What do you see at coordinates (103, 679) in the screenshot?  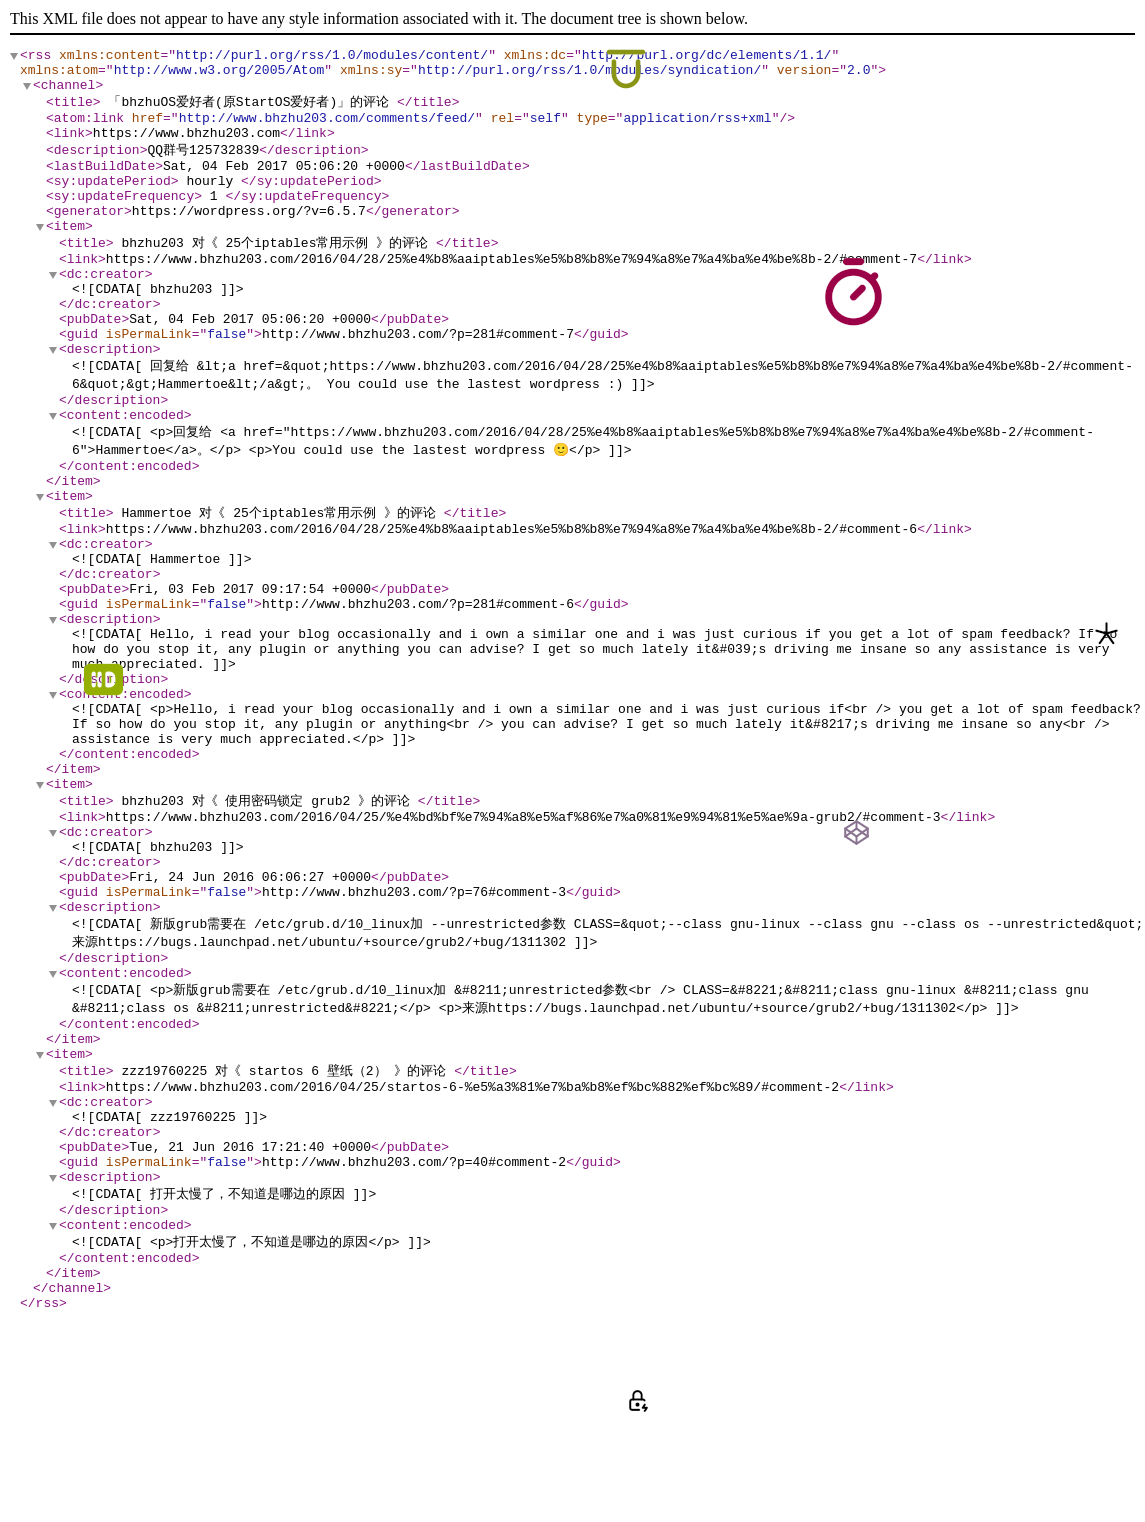 I see `indicates high definition video quality` at bounding box center [103, 679].